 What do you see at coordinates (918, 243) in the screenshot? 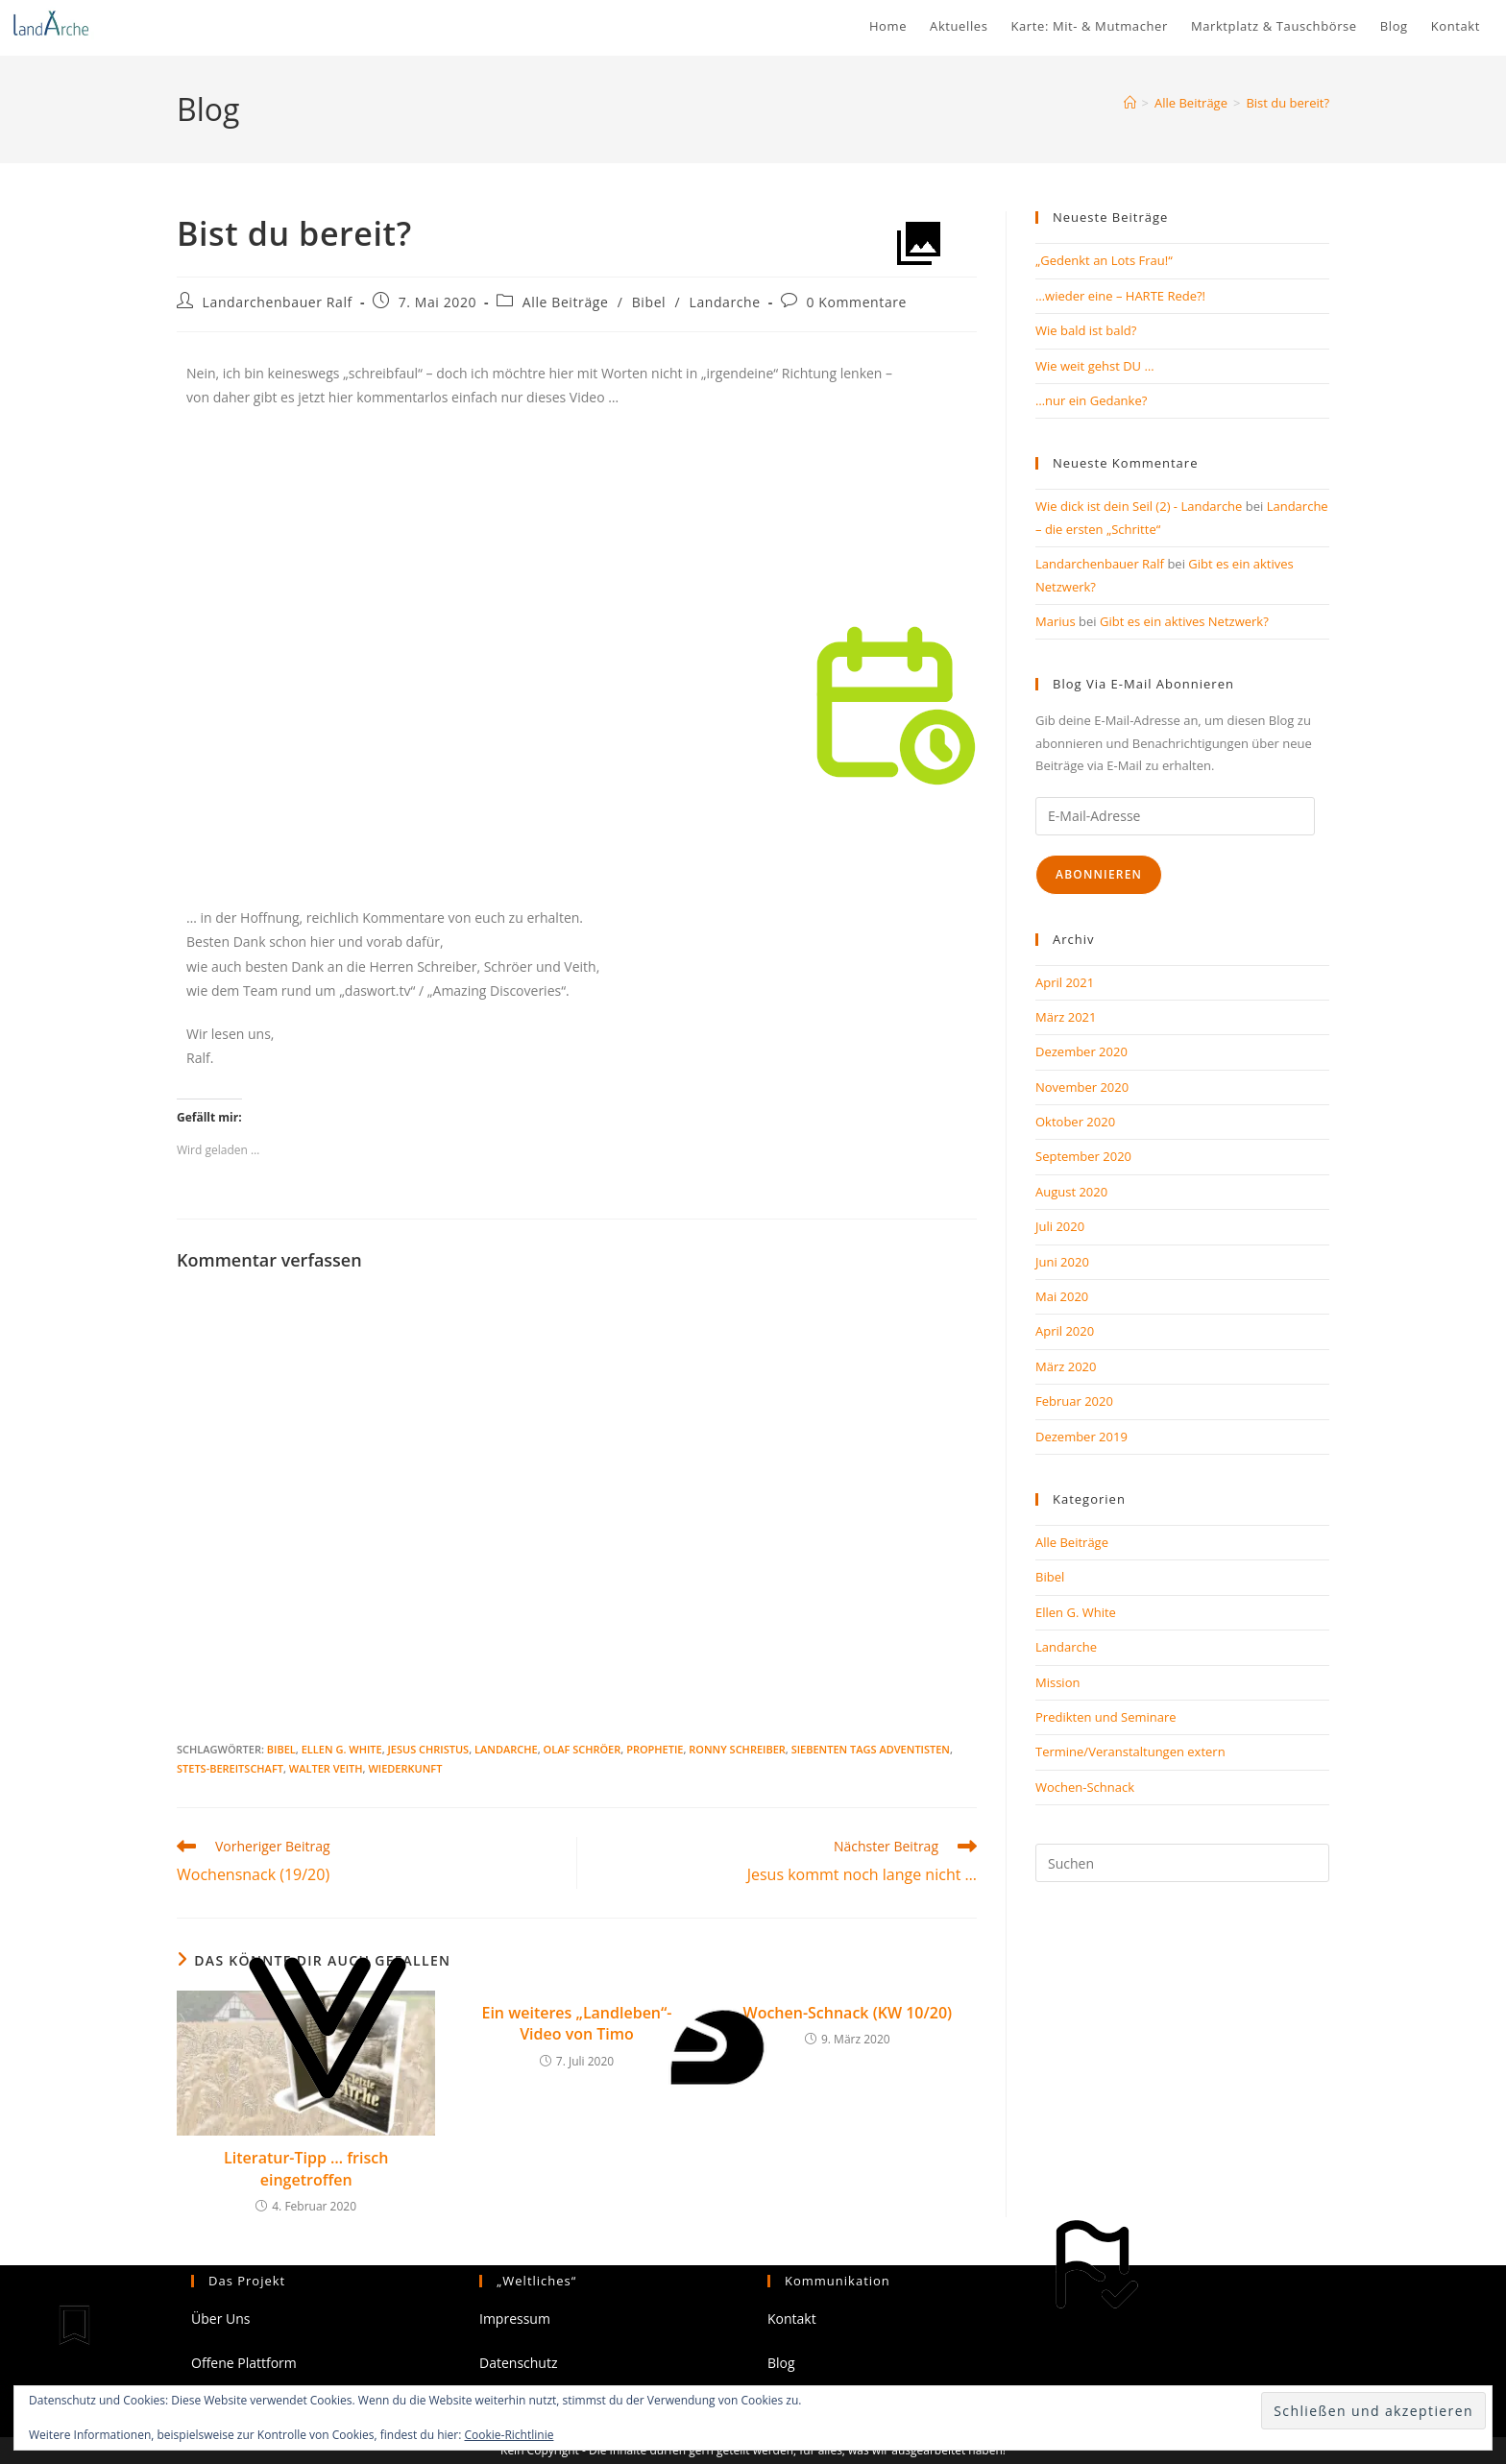
I see `access your photo library` at bounding box center [918, 243].